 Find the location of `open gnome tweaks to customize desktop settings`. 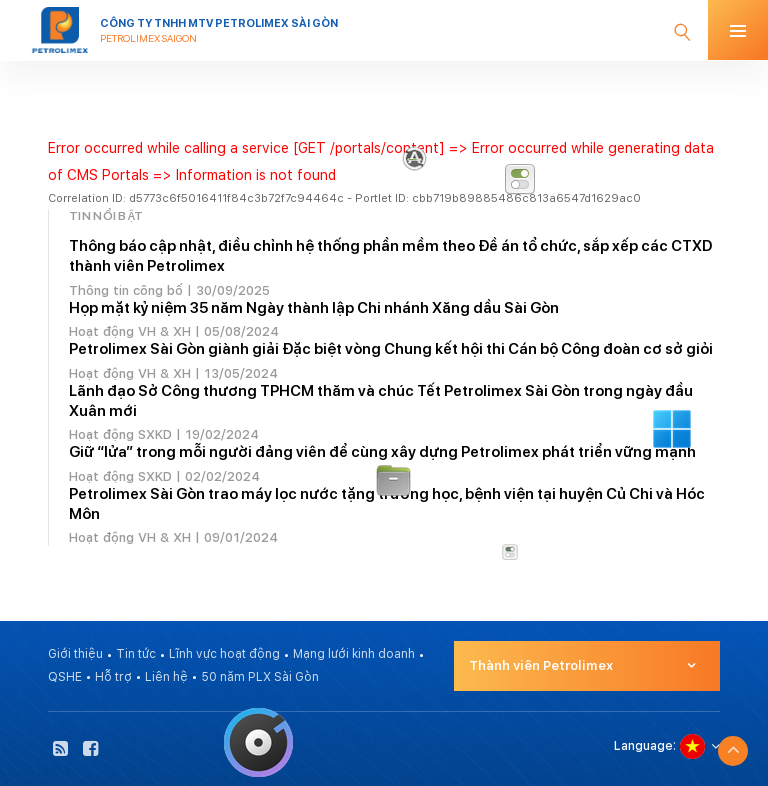

open gnome tweaks to customize desktop settings is located at coordinates (510, 552).